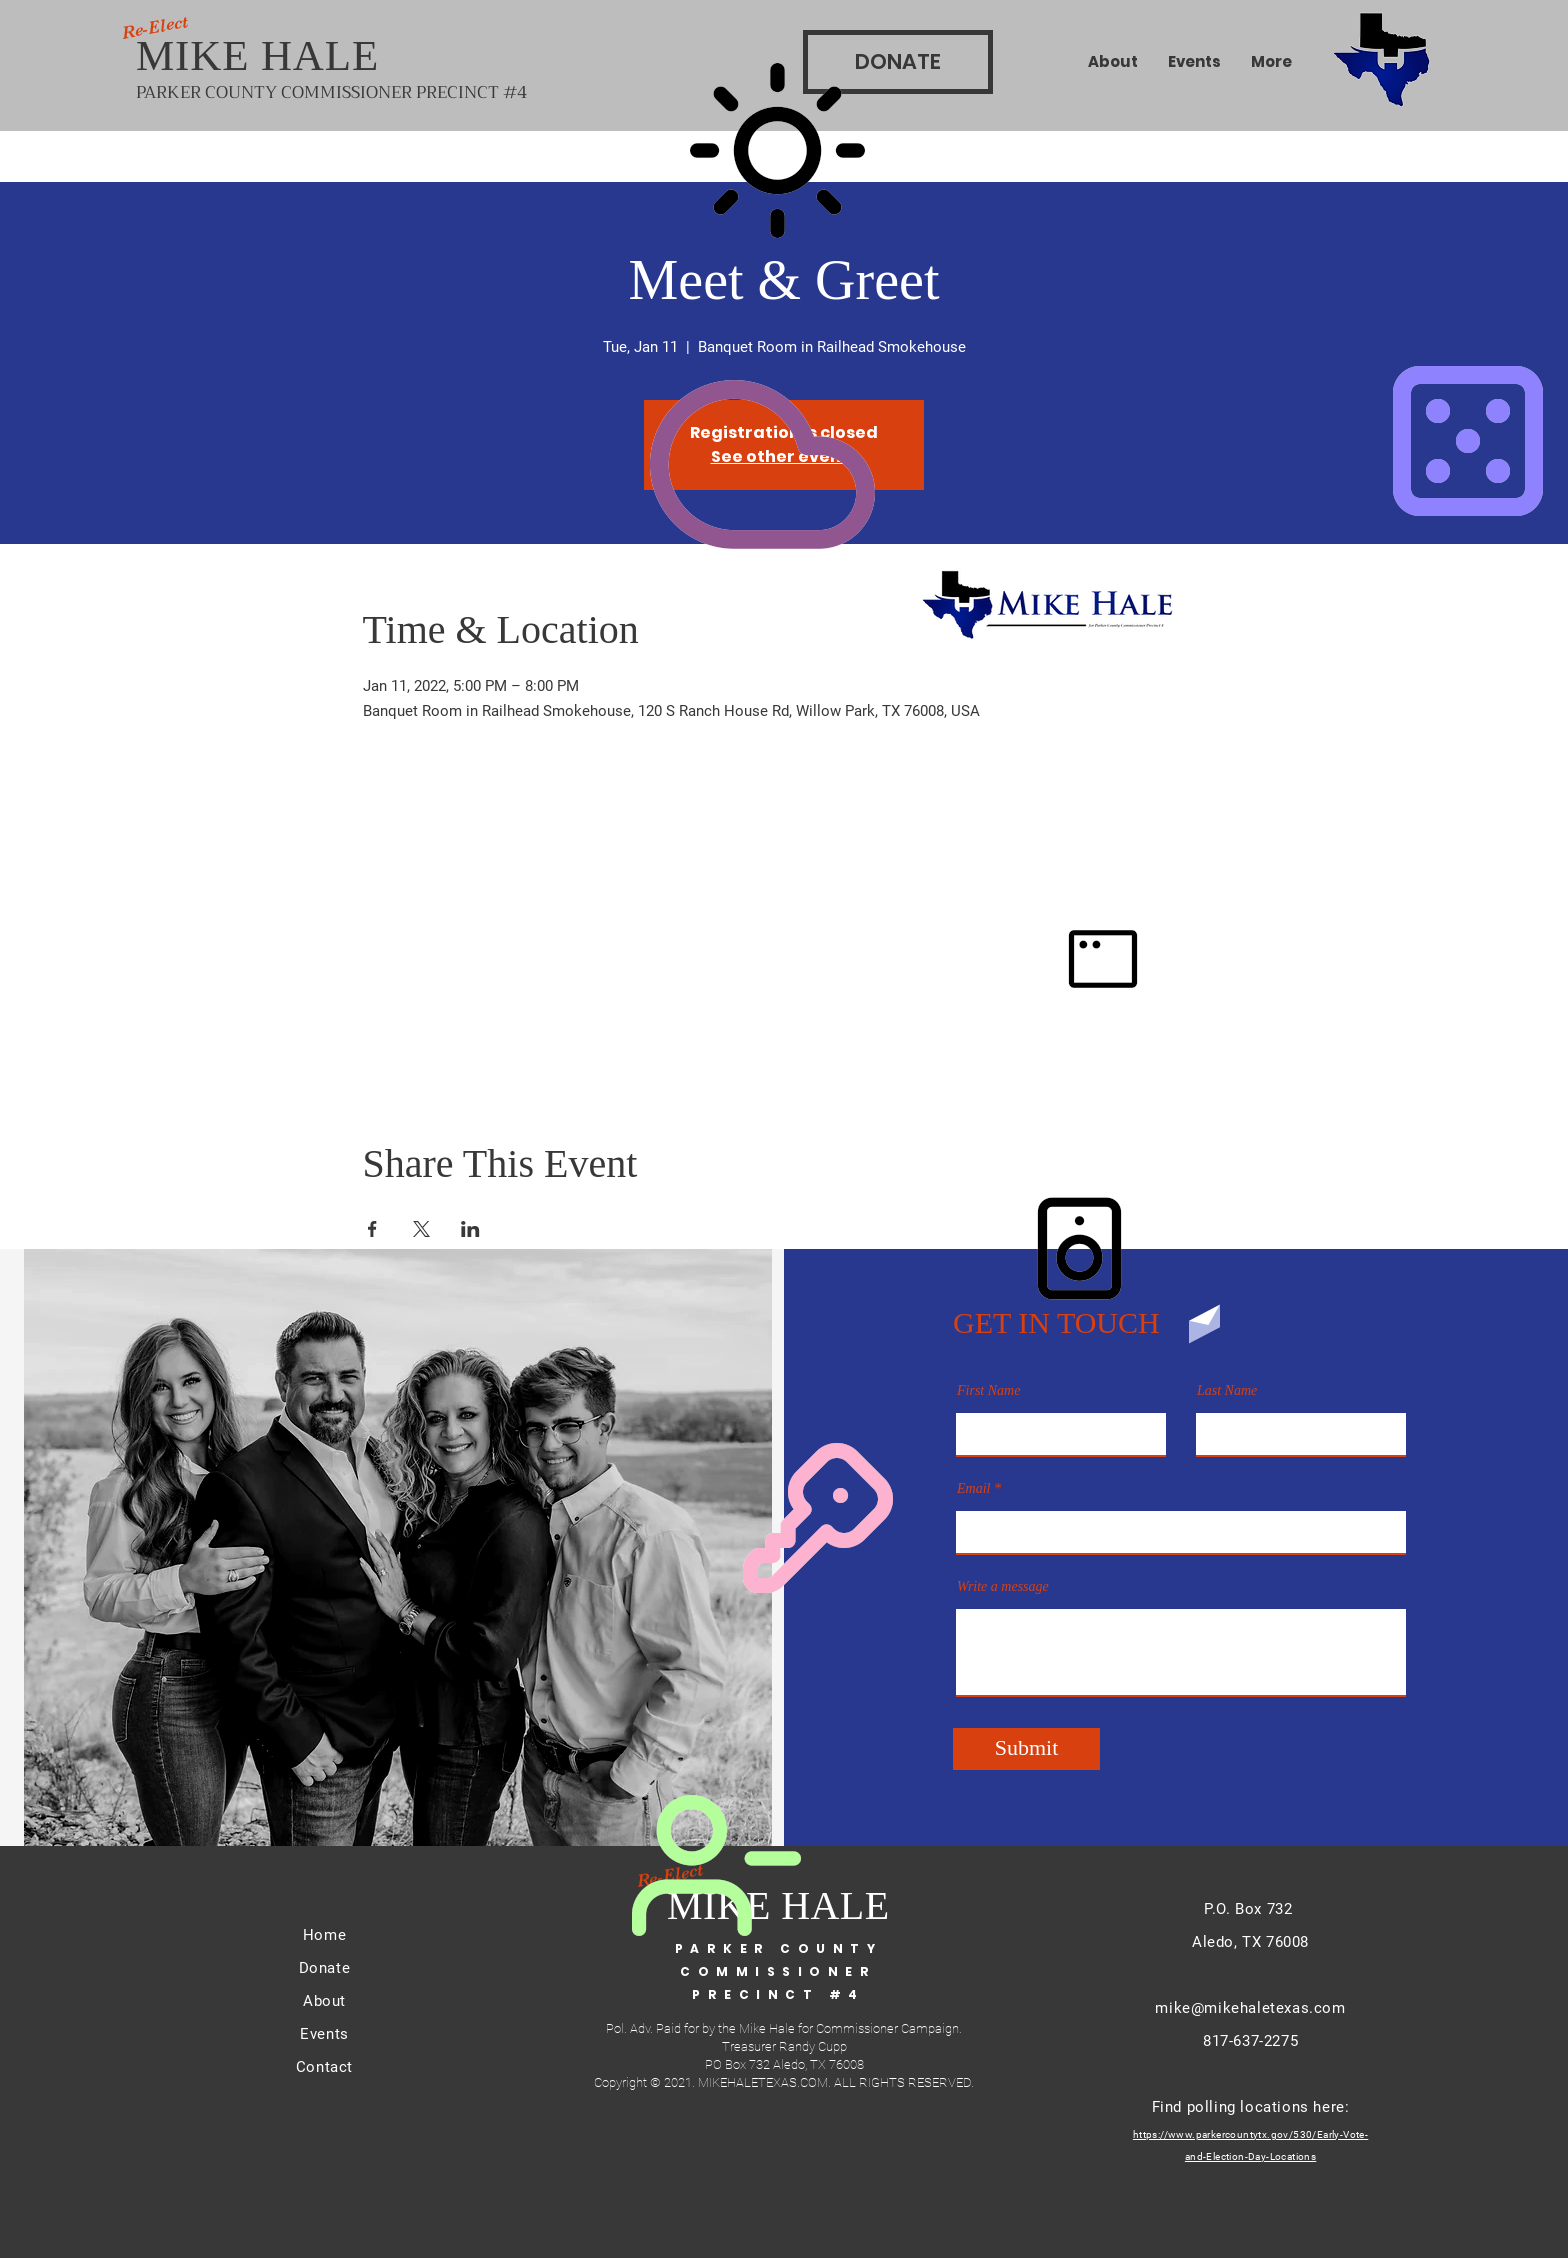  Describe the element at coordinates (762, 464) in the screenshot. I see `access cloud storage` at that location.